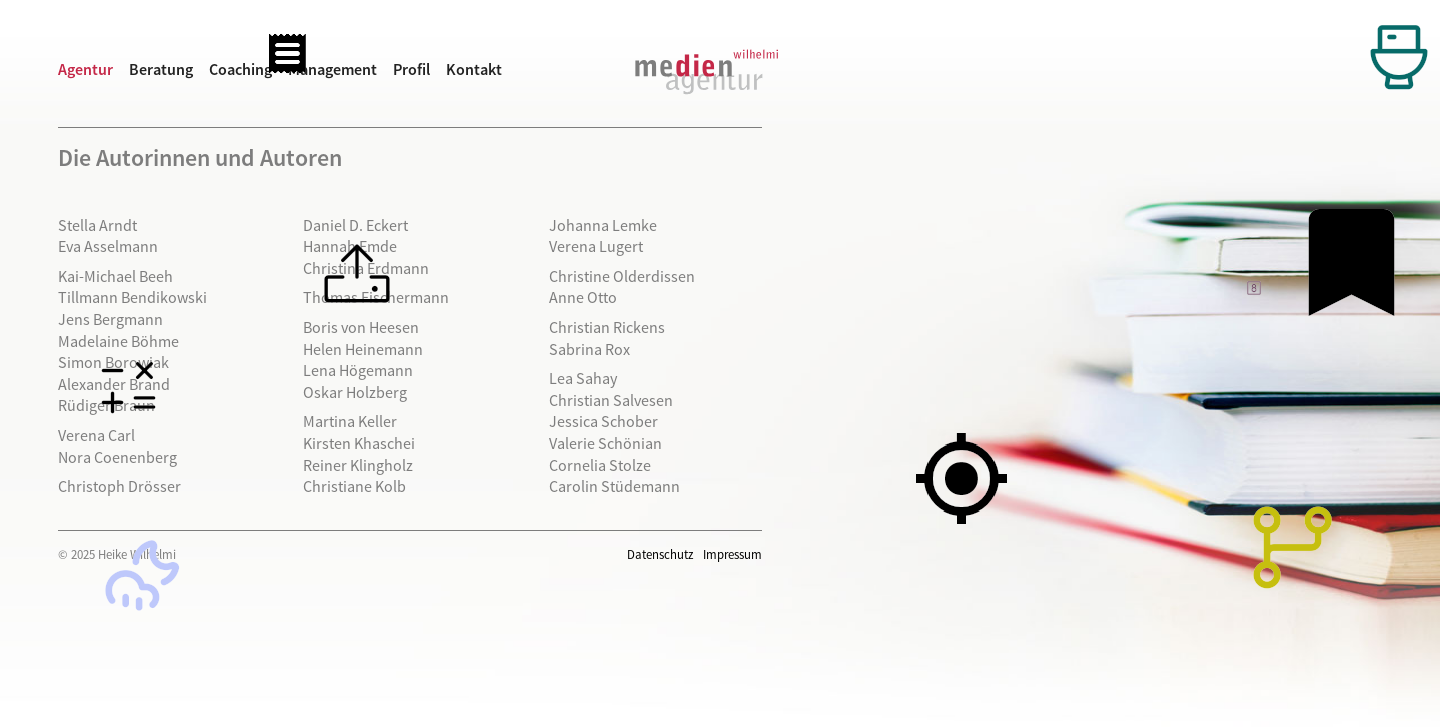  Describe the element at coordinates (357, 277) in the screenshot. I see `upload a file or document` at that location.